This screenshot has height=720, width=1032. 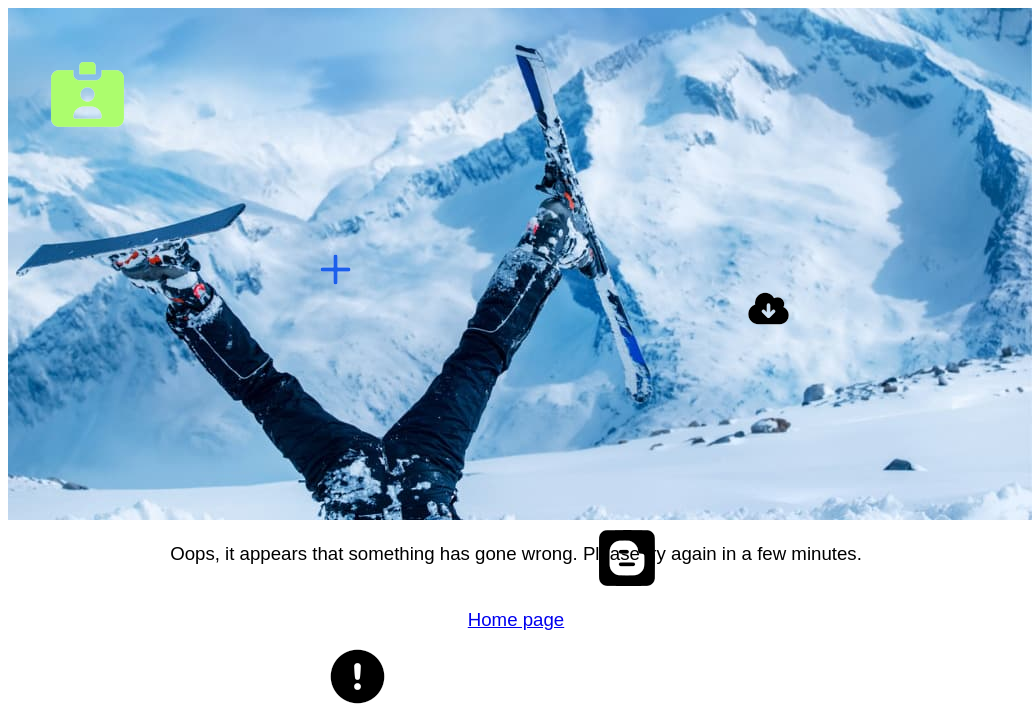 What do you see at coordinates (627, 558) in the screenshot?
I see `open the Blogger app` at bounding box center [627, 558].